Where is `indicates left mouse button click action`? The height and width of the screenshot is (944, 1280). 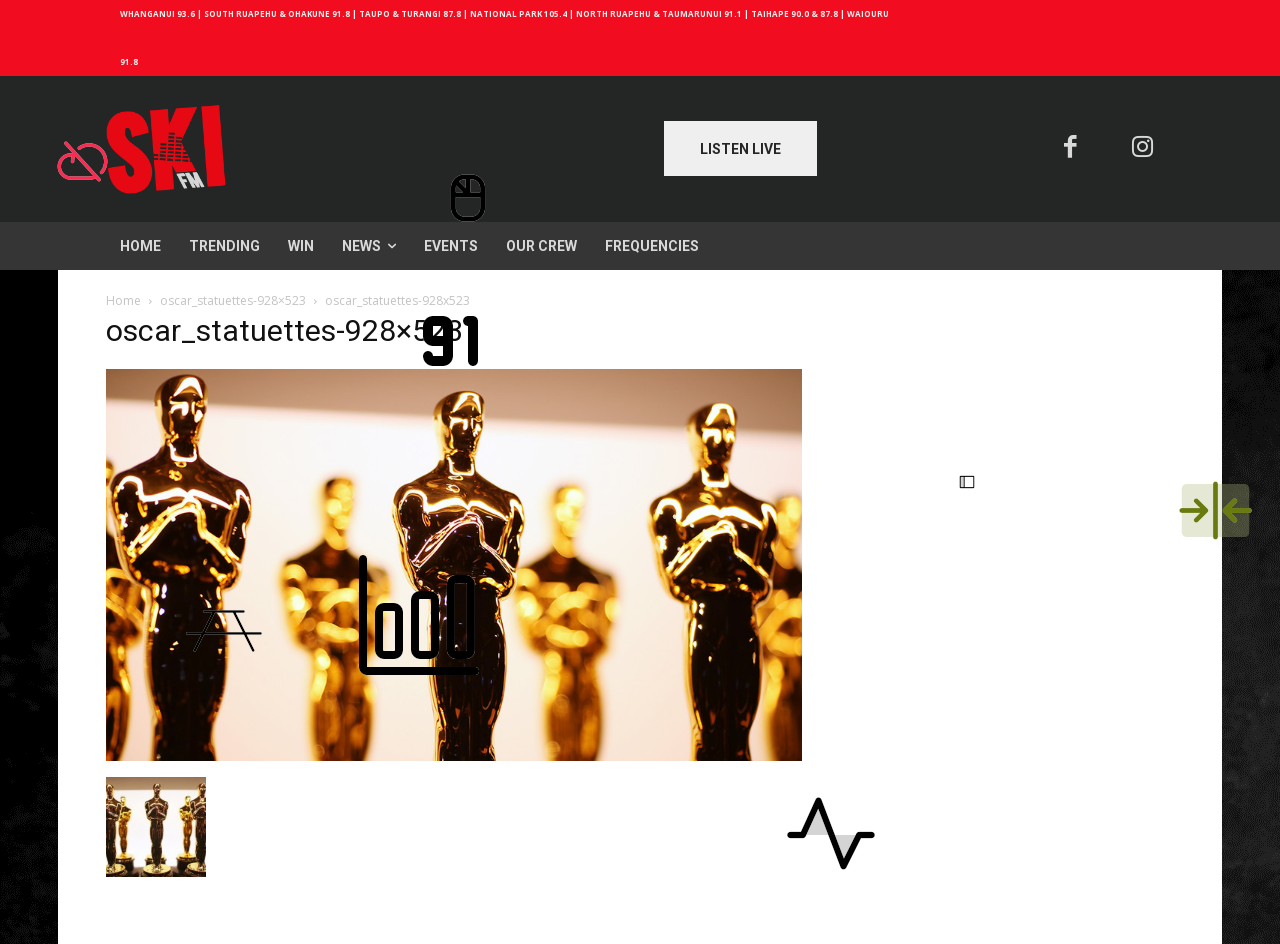
indicates left mouse button click action is located at coordinates (468, 198).